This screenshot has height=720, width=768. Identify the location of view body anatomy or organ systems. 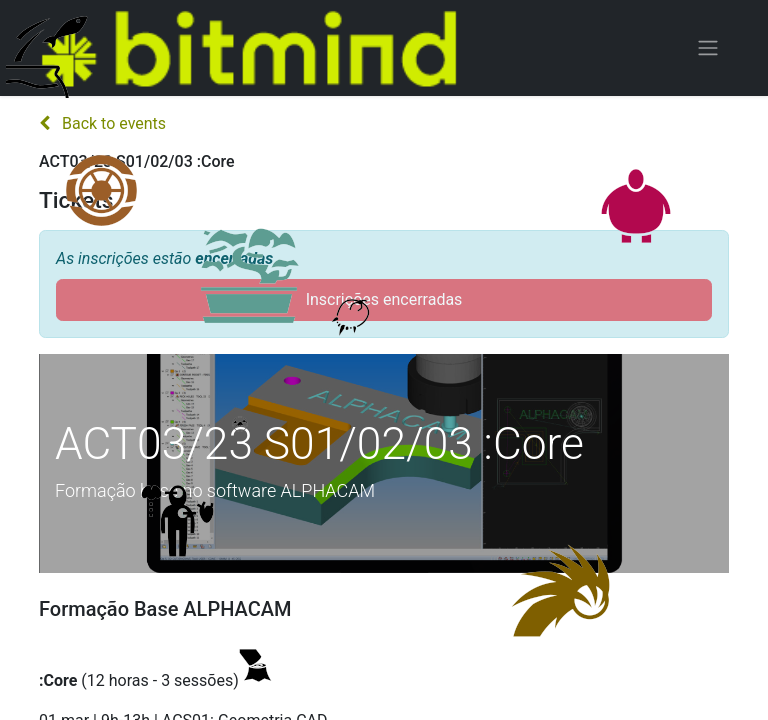
(177, 521).